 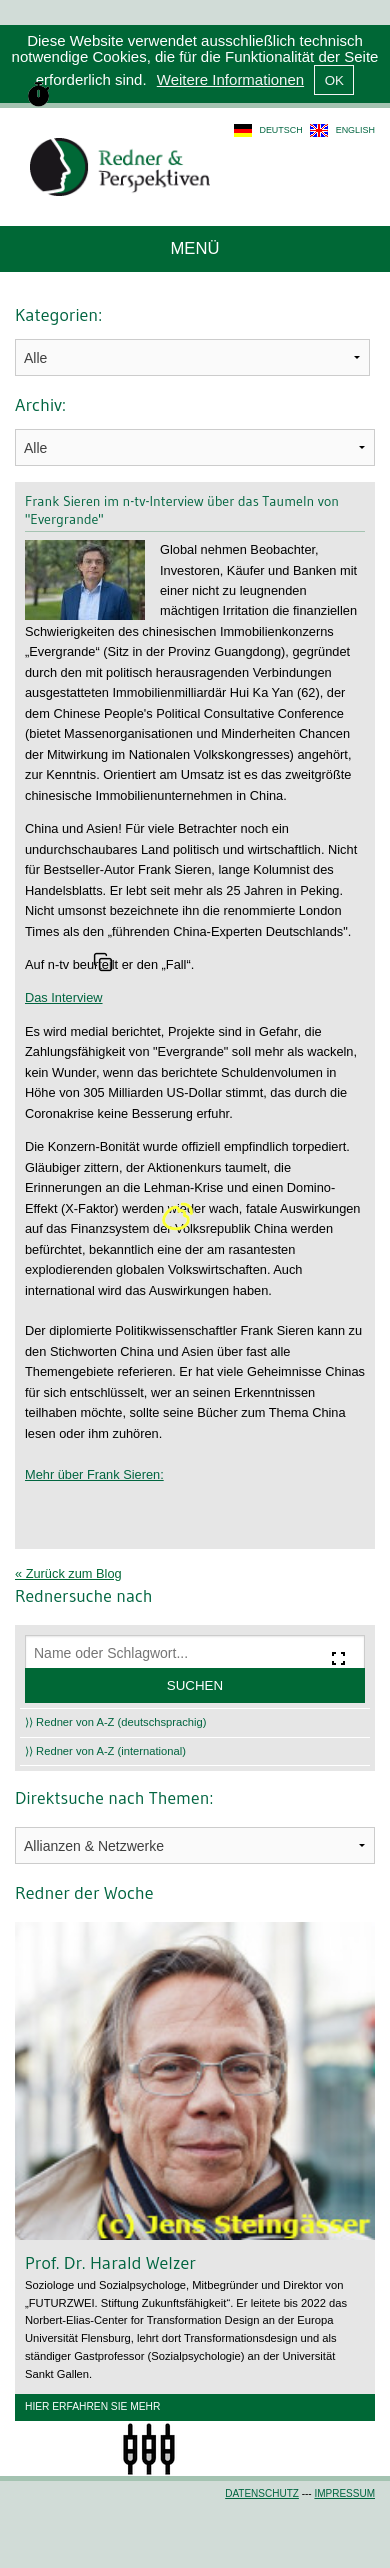 What do you see at coordinates (149, 2449) in the screenshot?
I see `configure audio or video input connections` at bounding box center [149, 2449].